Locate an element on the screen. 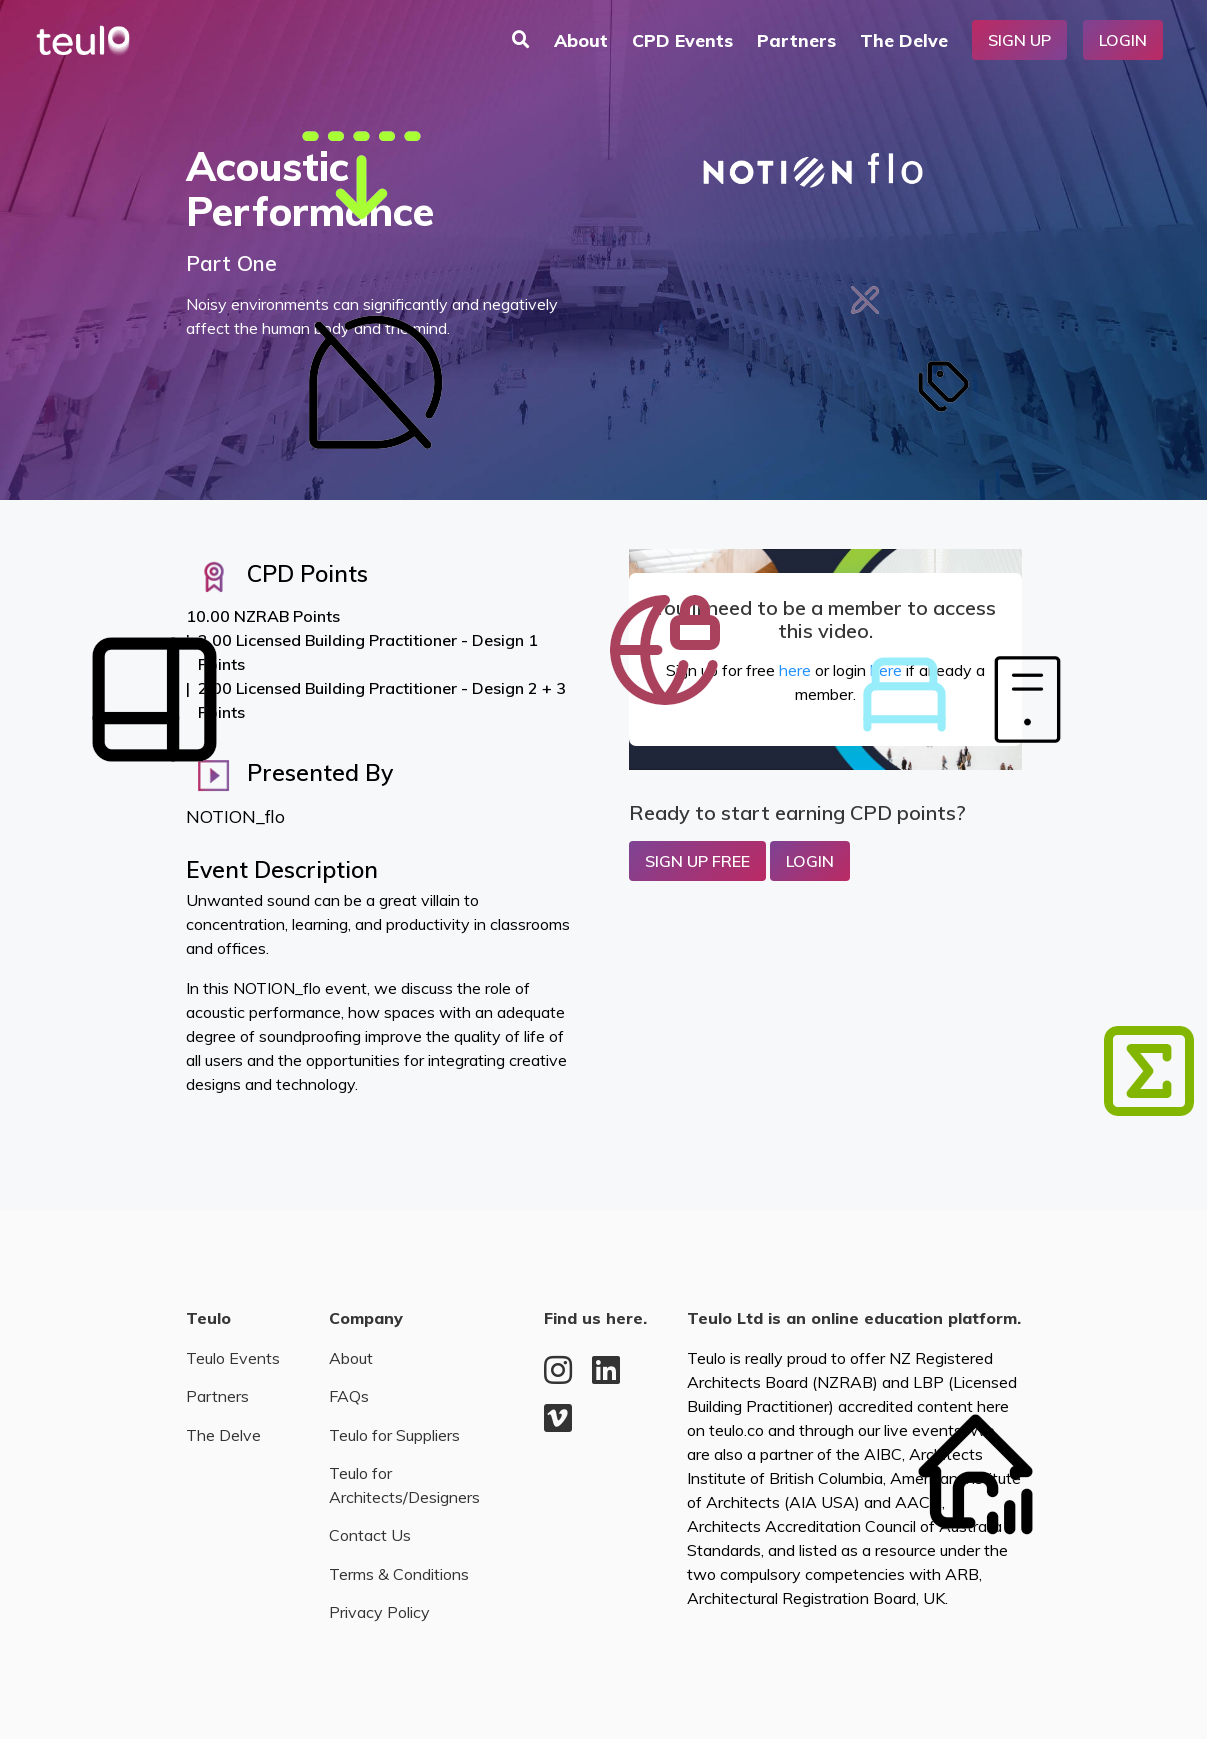  toggle right and bottom panel layout is located at coordinates (154, 699).